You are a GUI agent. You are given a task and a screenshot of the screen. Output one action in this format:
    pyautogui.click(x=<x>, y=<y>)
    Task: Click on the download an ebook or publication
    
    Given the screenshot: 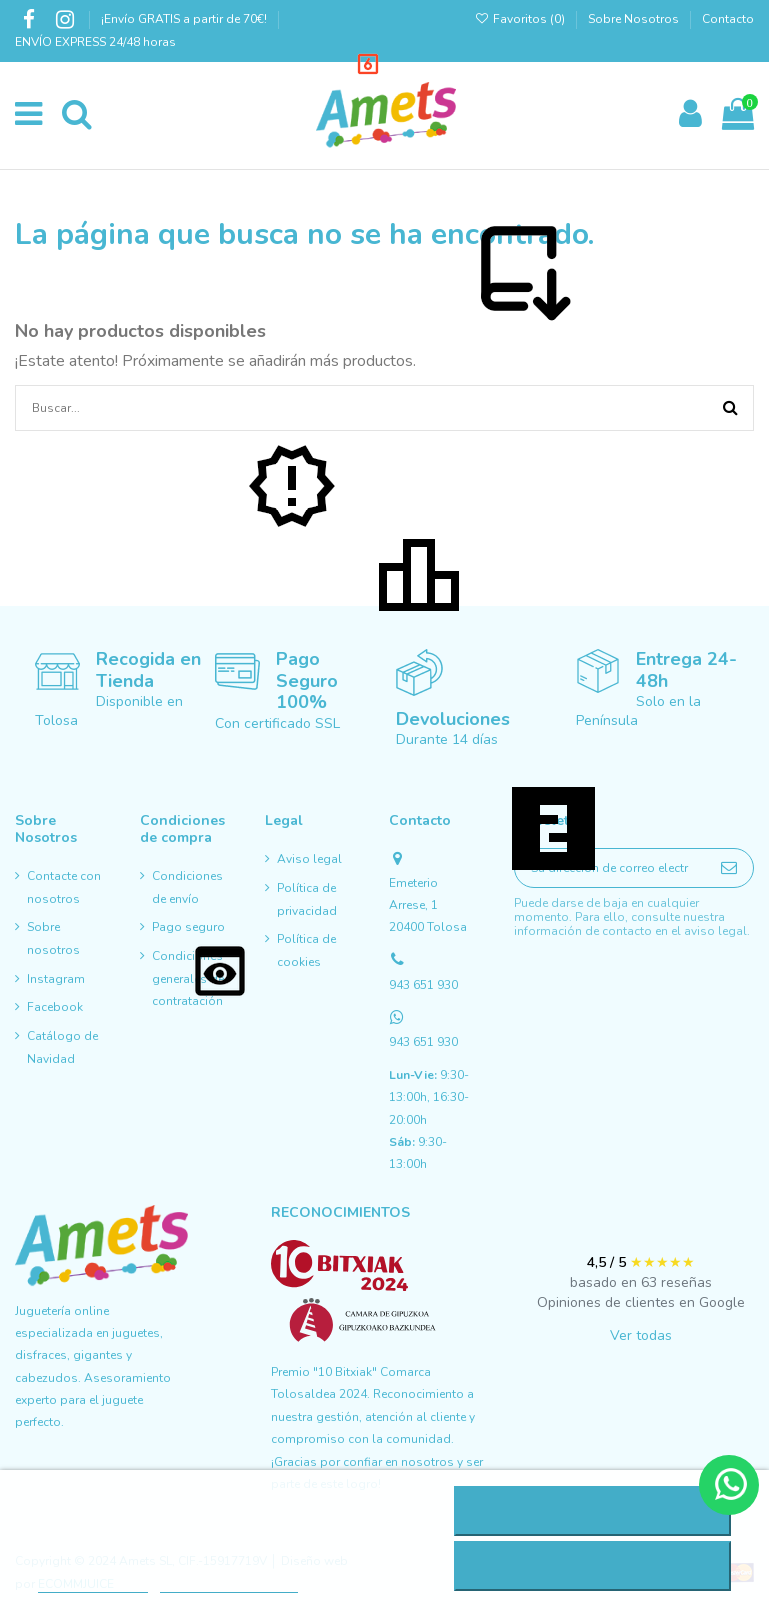 What is the action you would take?
    pyautogui.click(x=523, y=268)
    